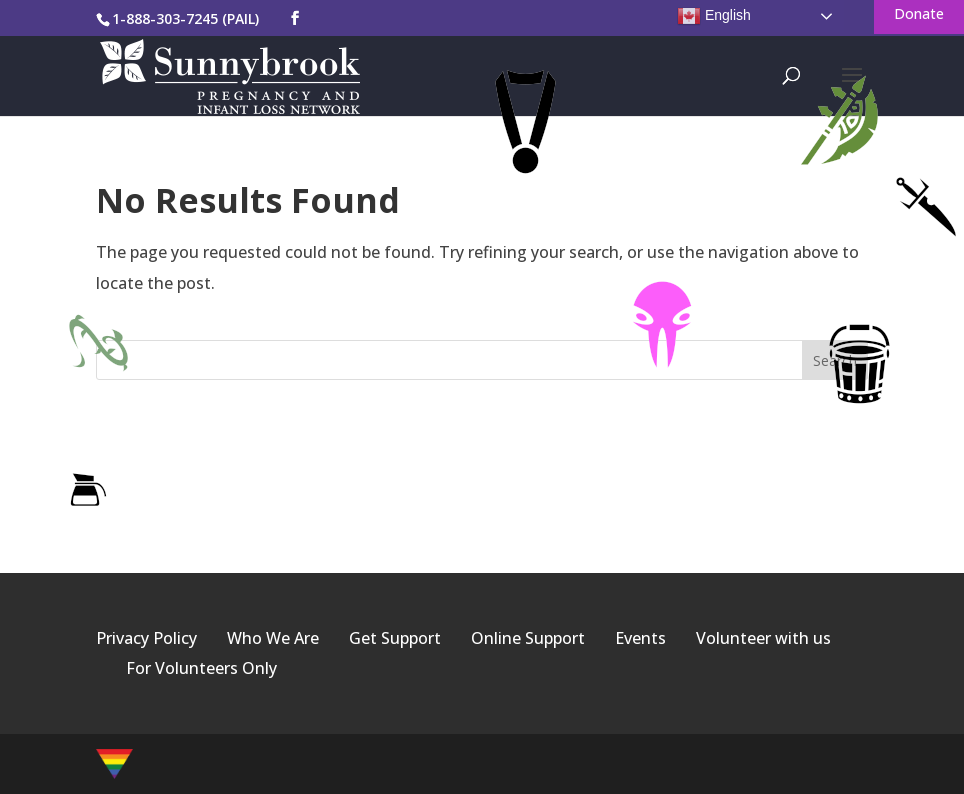  What do you see at coordinates (662, 325) in the screenshot?
I see `alien or extraterrestrial enemy indicator` at bounding box center [662, 325].